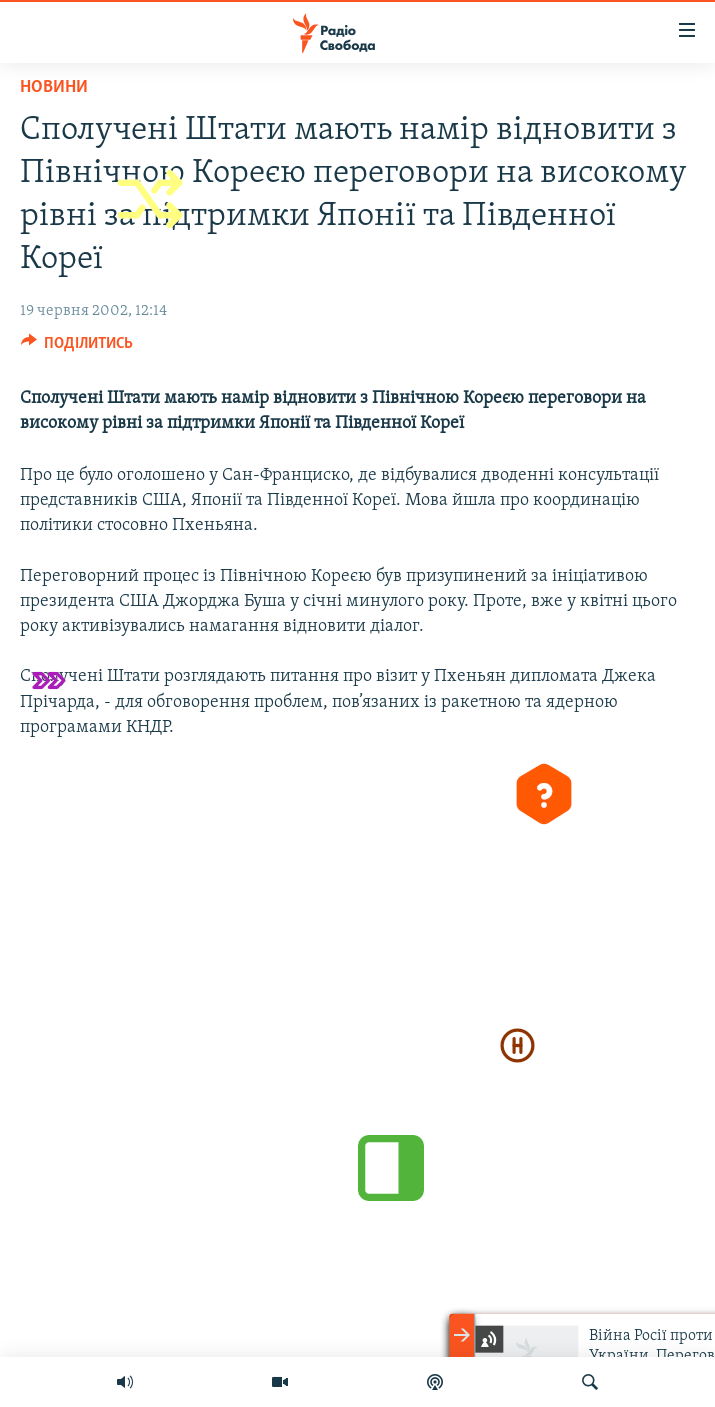  What do you see at coordinates (544, 794) in the screenshot?
I see `access help or support options` at bounding box center [544, 794].